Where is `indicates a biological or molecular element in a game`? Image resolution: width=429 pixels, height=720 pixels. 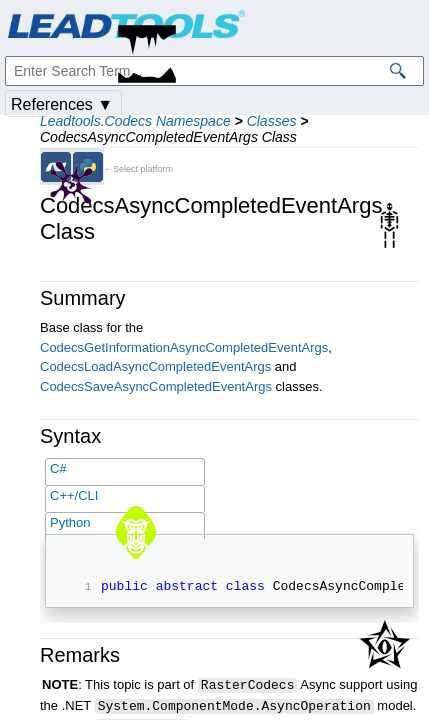
indicates a biological or molecular element in a game is located at coordinates (71, 182).